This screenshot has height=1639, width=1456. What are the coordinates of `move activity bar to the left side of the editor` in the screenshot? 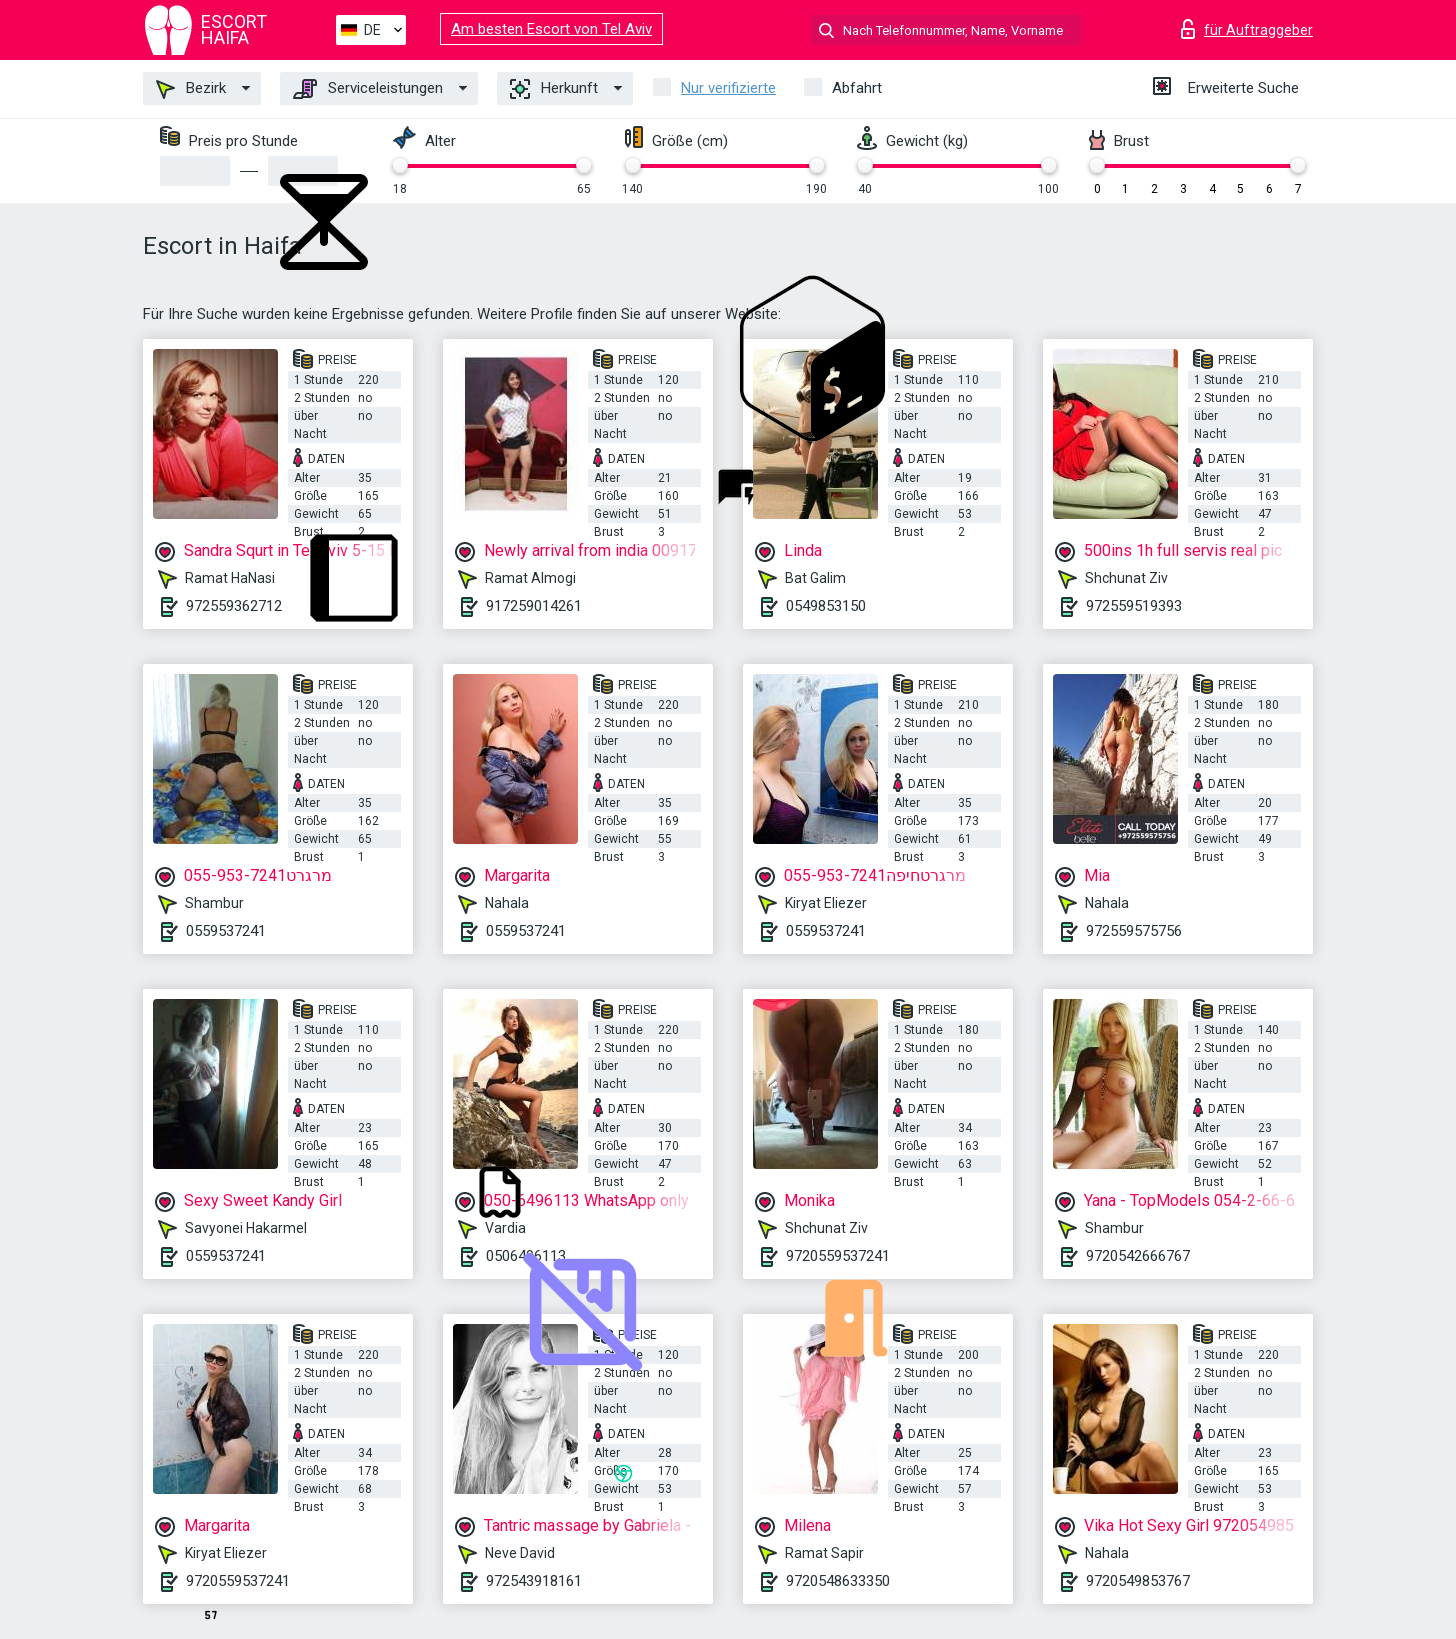 It's located at (354, 578).